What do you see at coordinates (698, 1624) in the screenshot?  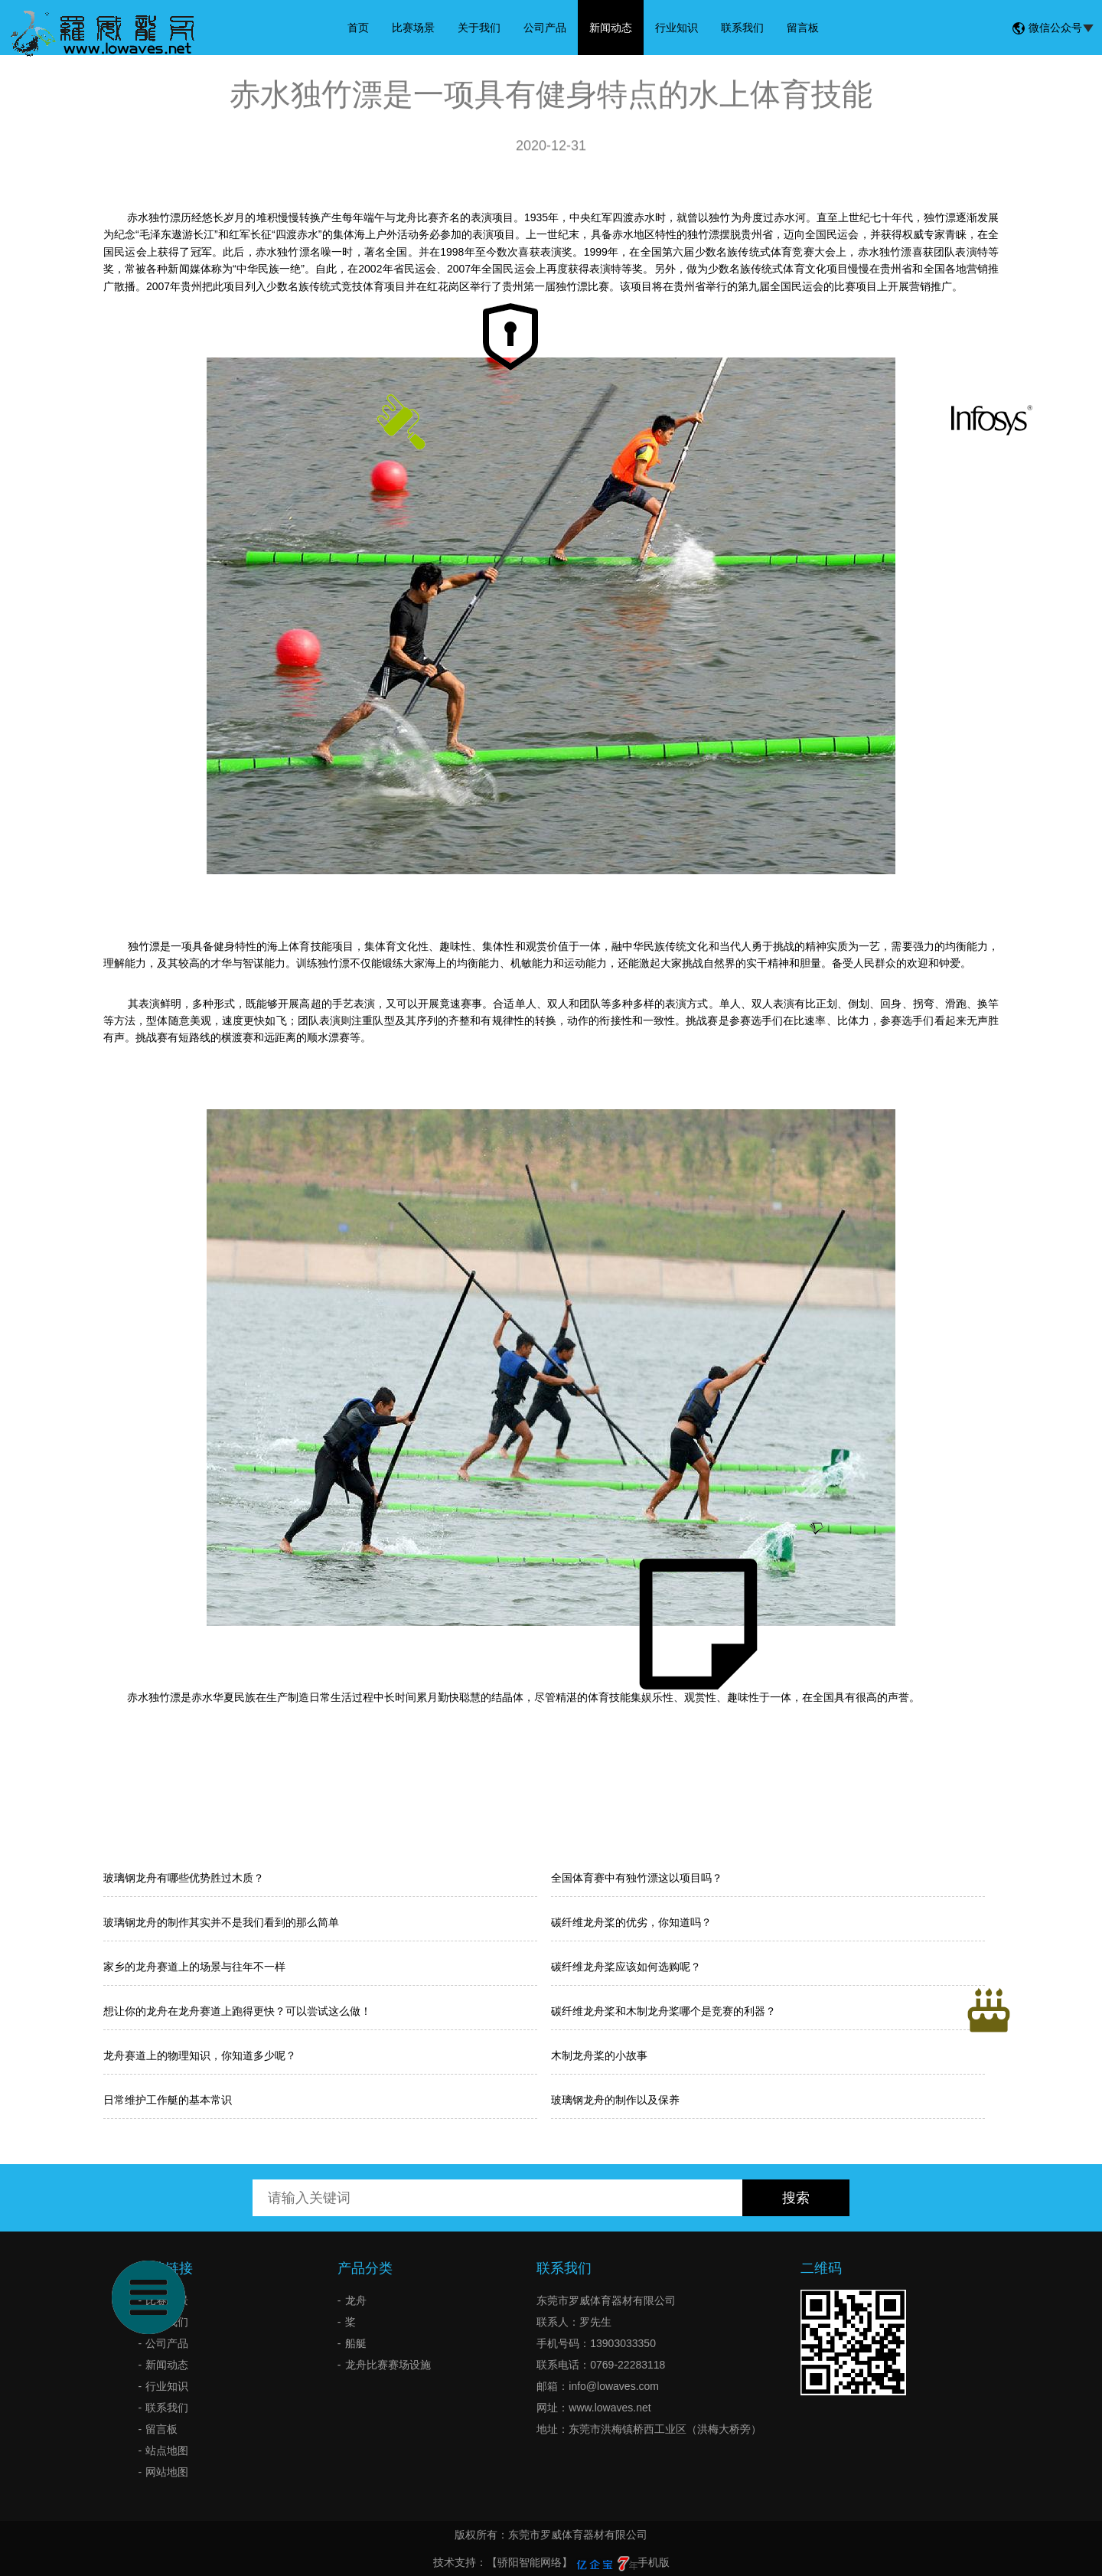 I see `view or open a document` at bounding box center [698, 1624].